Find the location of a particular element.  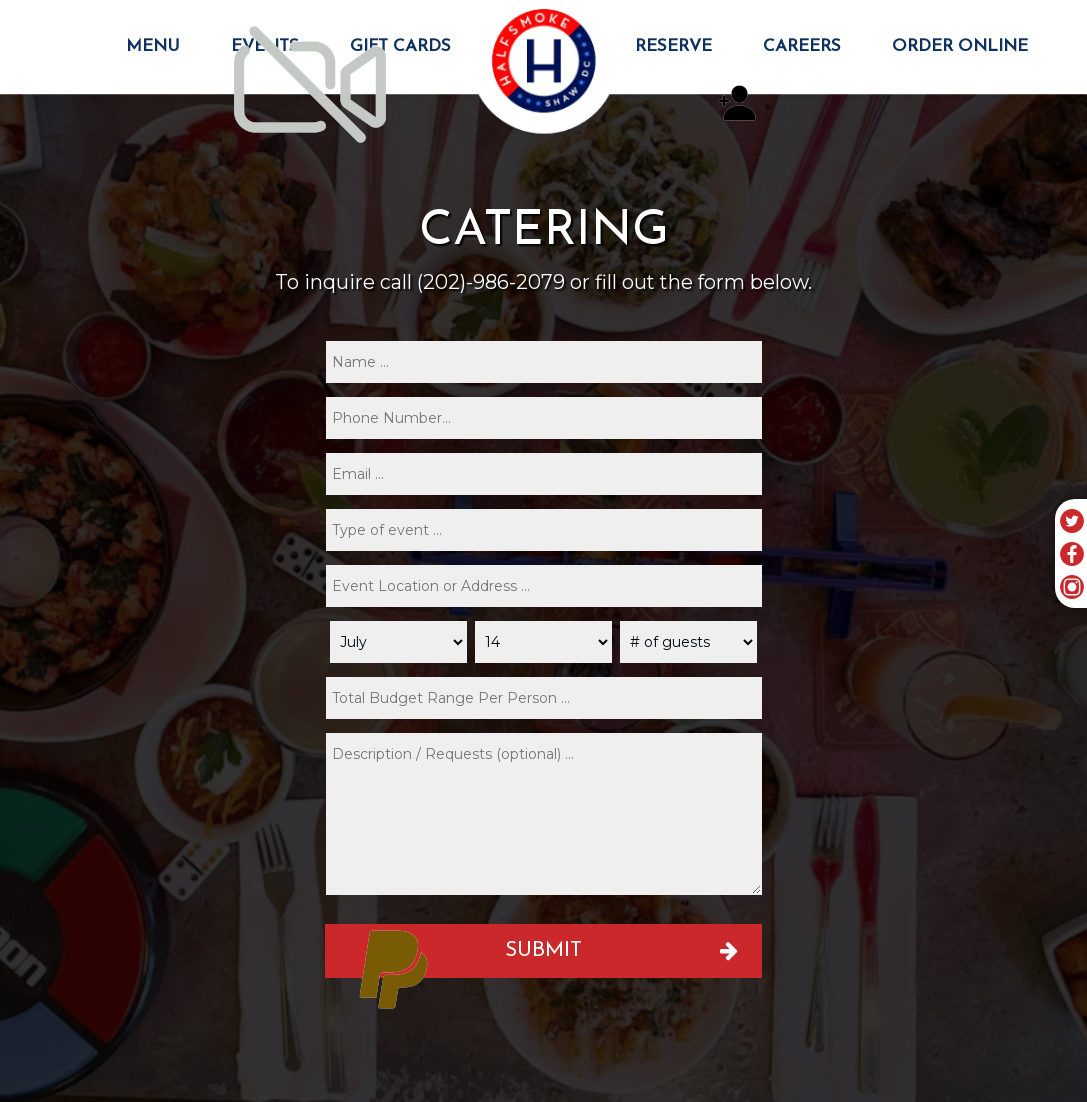

pay with PayPal is located at coordinates (393, 969).